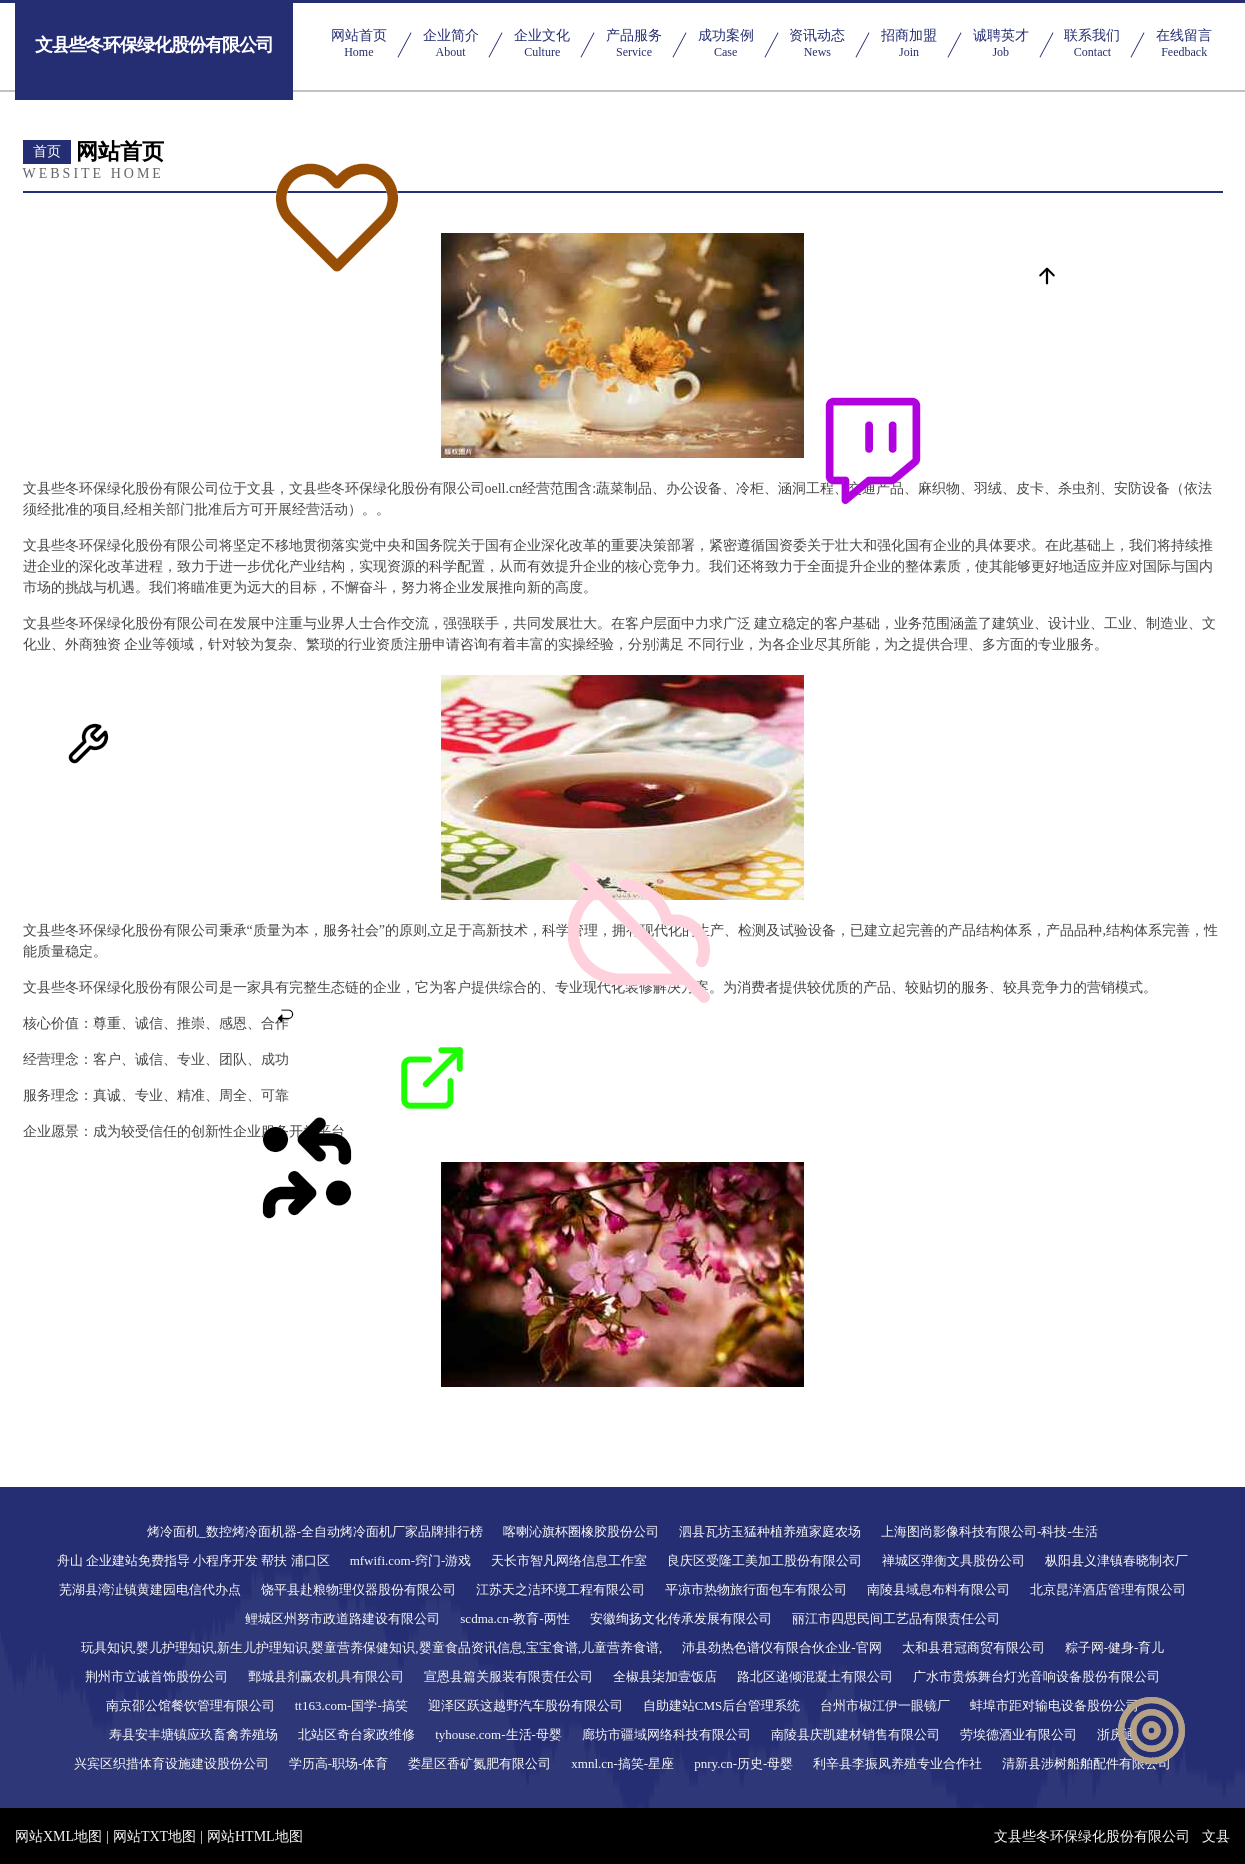 The width and height of the screenshot is (1245, 1864). Describe the element at coordinates (337, 217) in the screenshot. I see `add item to favorites` at that location.